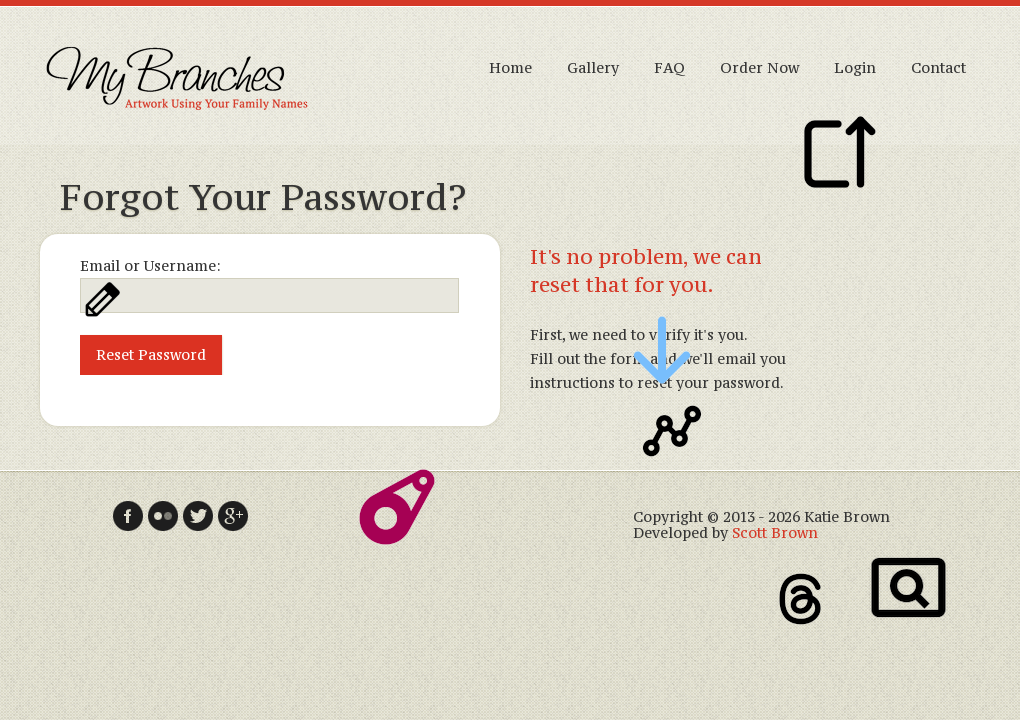  Describe the element at coordinates (102, 300) in the screenshot. I see `edit content or text` at that location.